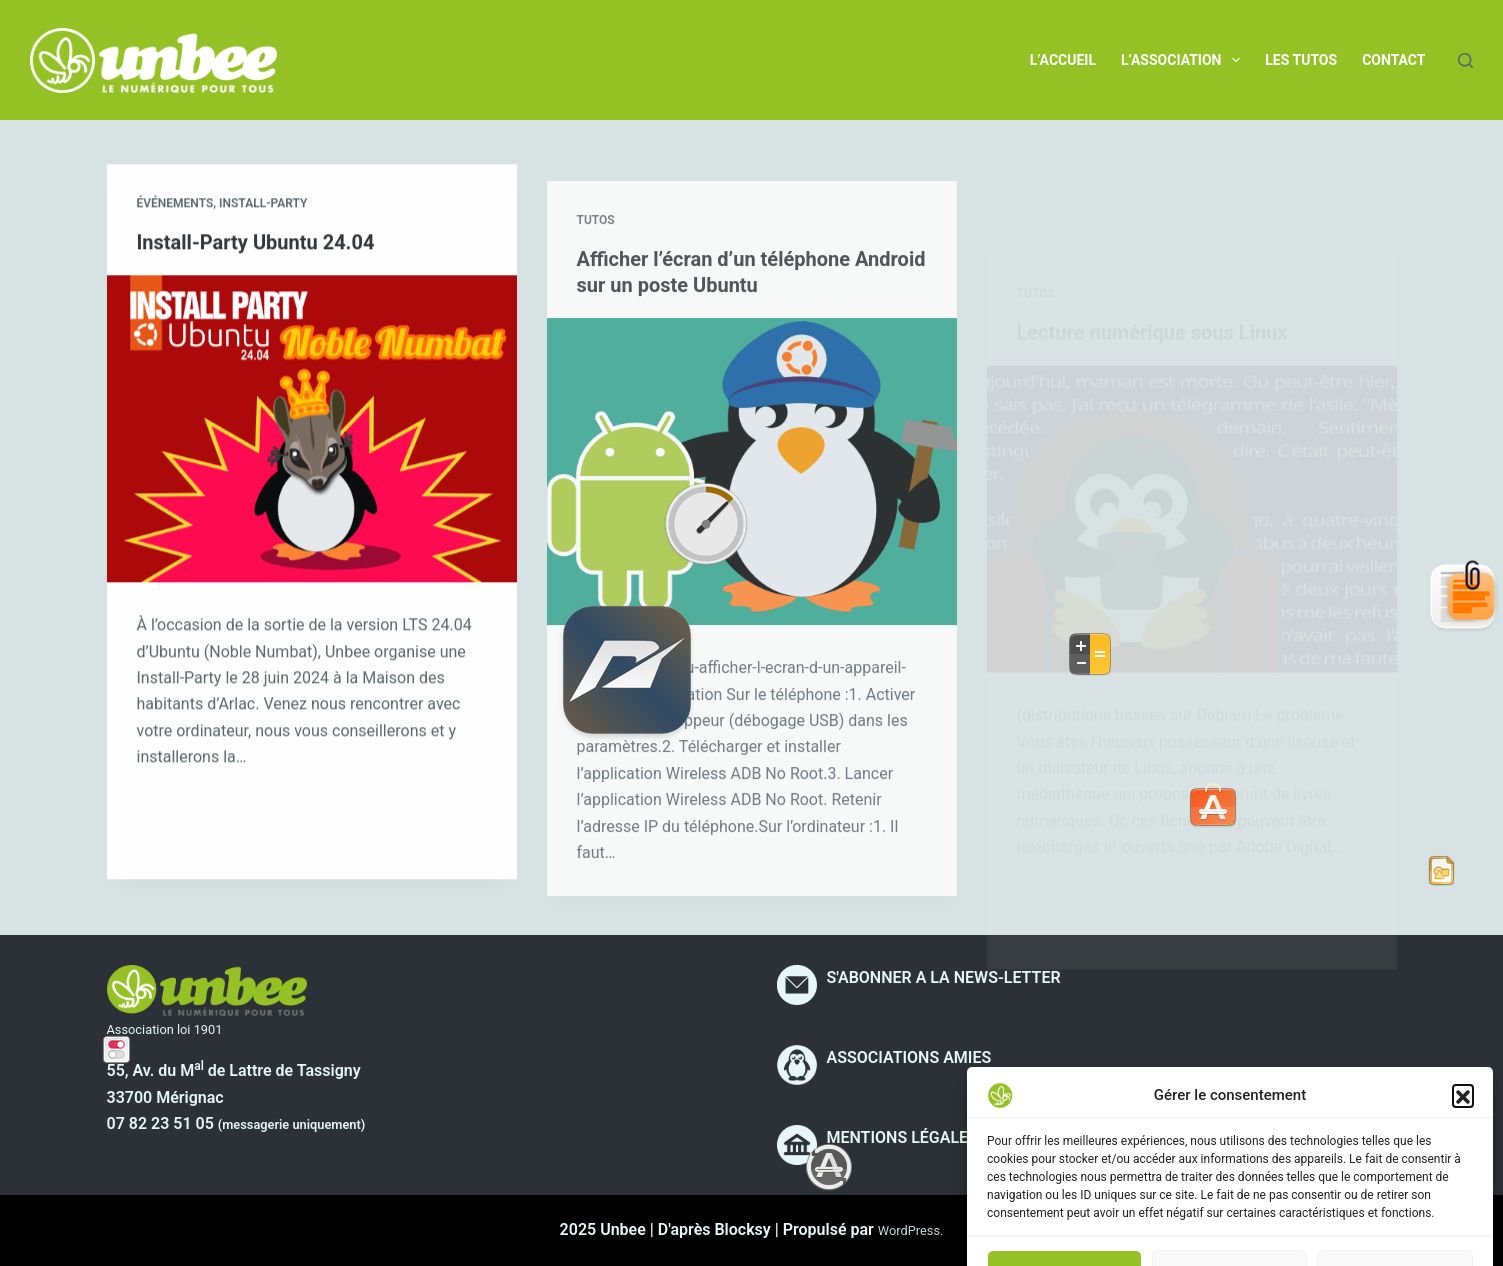 Image resolution: width=1503 pixels, height=1266 pixels. What do you see at coordinates (1441, 870) in the screenshot?
I see `open a vector graphics document` at bounding box center [1441, 870].